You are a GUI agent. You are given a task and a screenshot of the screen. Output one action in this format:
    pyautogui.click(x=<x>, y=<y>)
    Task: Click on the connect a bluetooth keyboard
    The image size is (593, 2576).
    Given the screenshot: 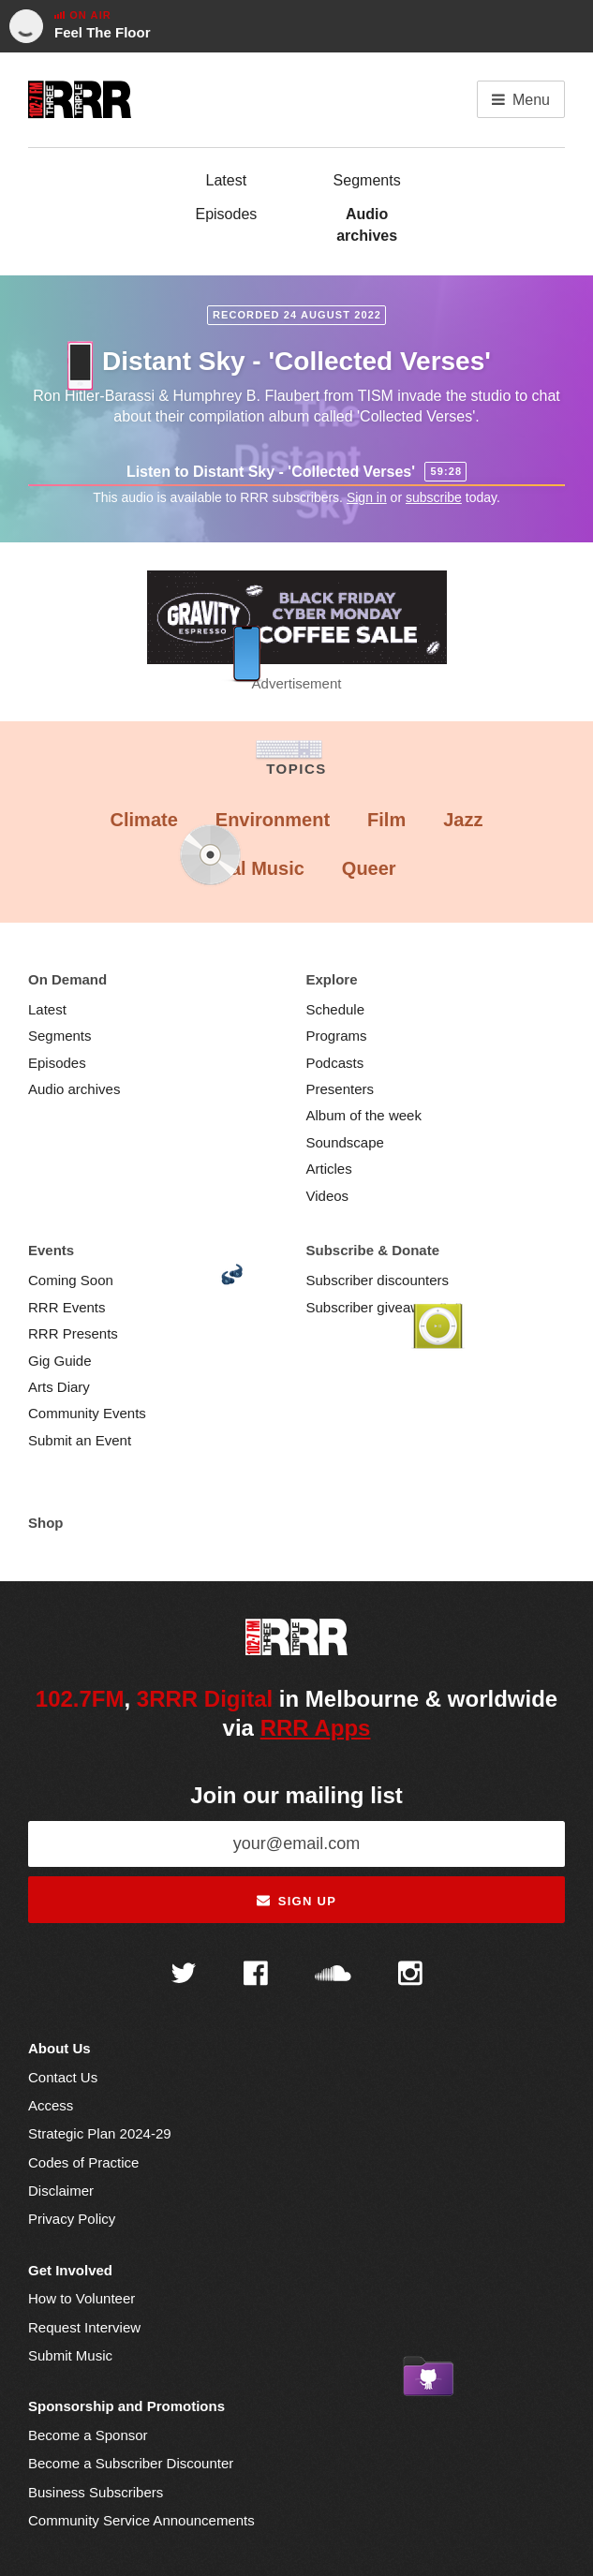 What is the action you would take?
    pyautogui.click(x=289, y=748)
    